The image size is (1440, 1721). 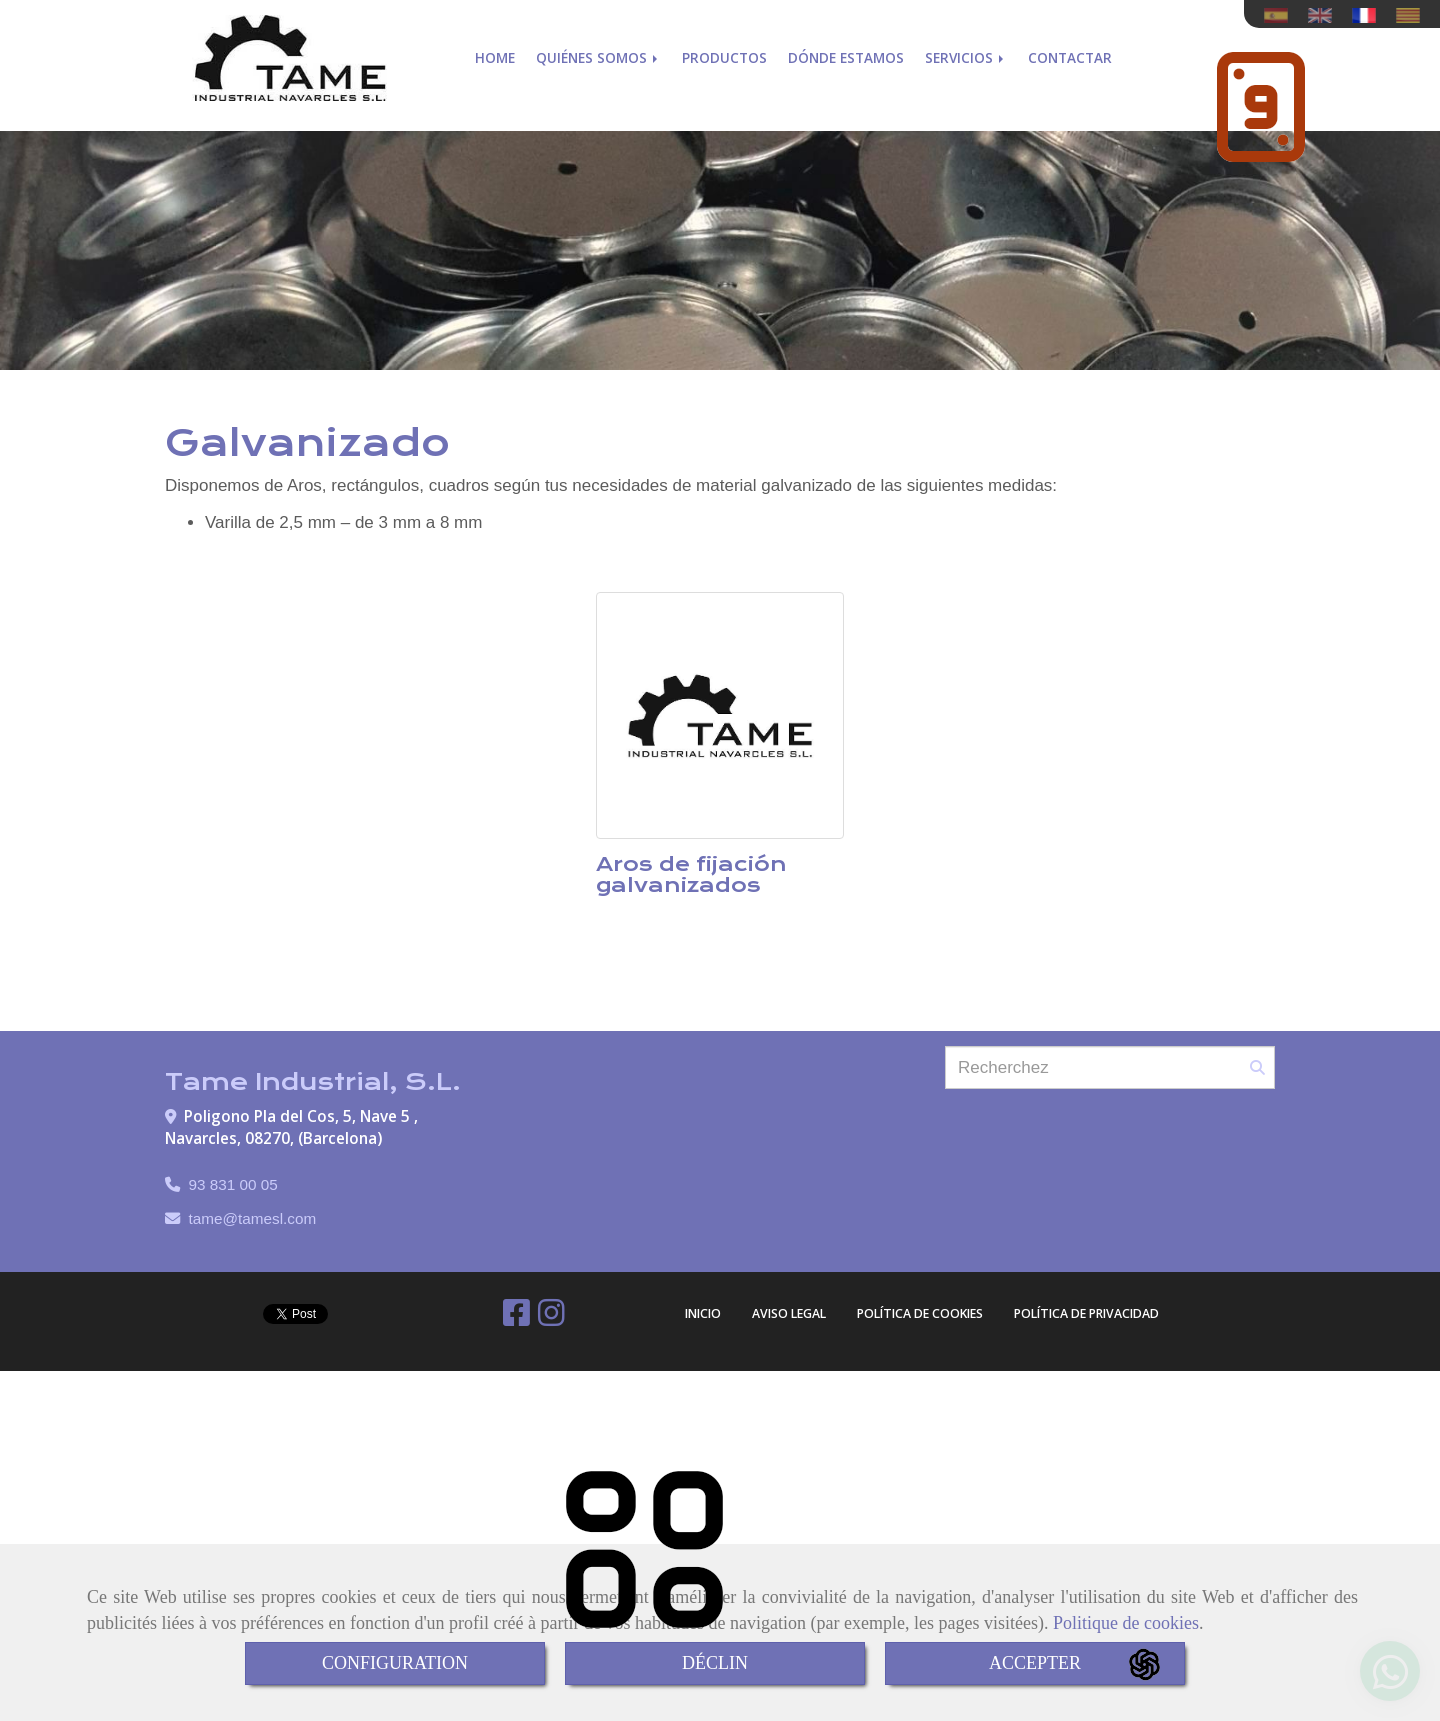 What do you see at coordinates (644, 1549) in the screenshot?
I see `switch to grid view layout` at bounding box center [644, 1549].